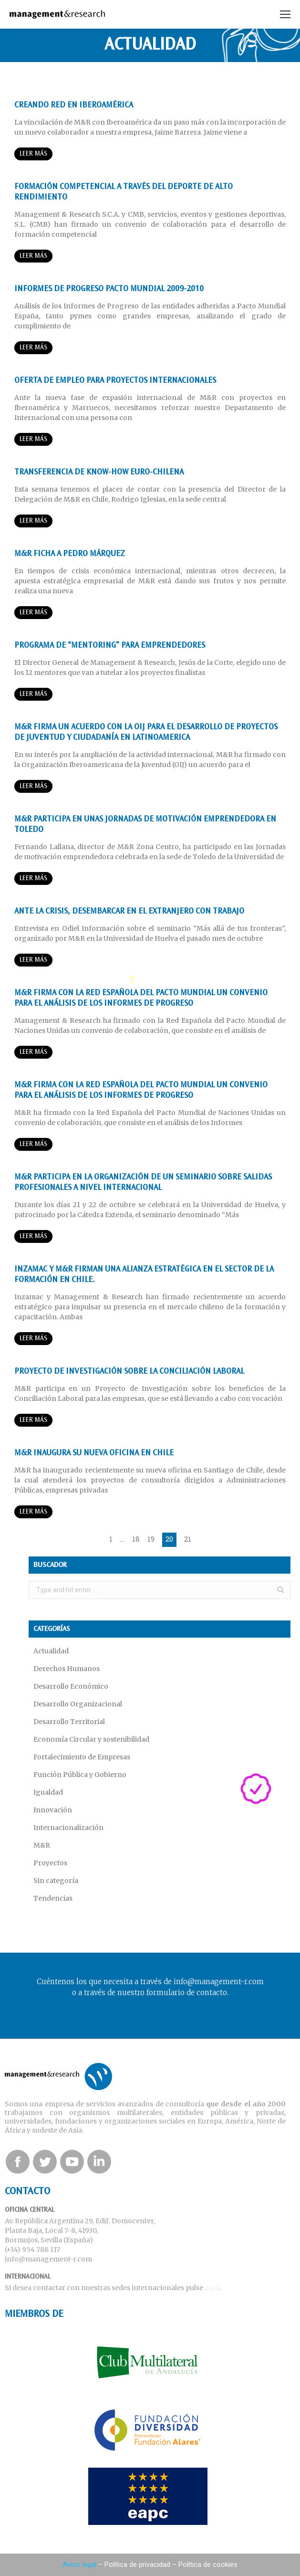  What do you see at coordinates (132, 979) in the screenshot?
I see `view achievements or awards` at bounding box center [132, 979].